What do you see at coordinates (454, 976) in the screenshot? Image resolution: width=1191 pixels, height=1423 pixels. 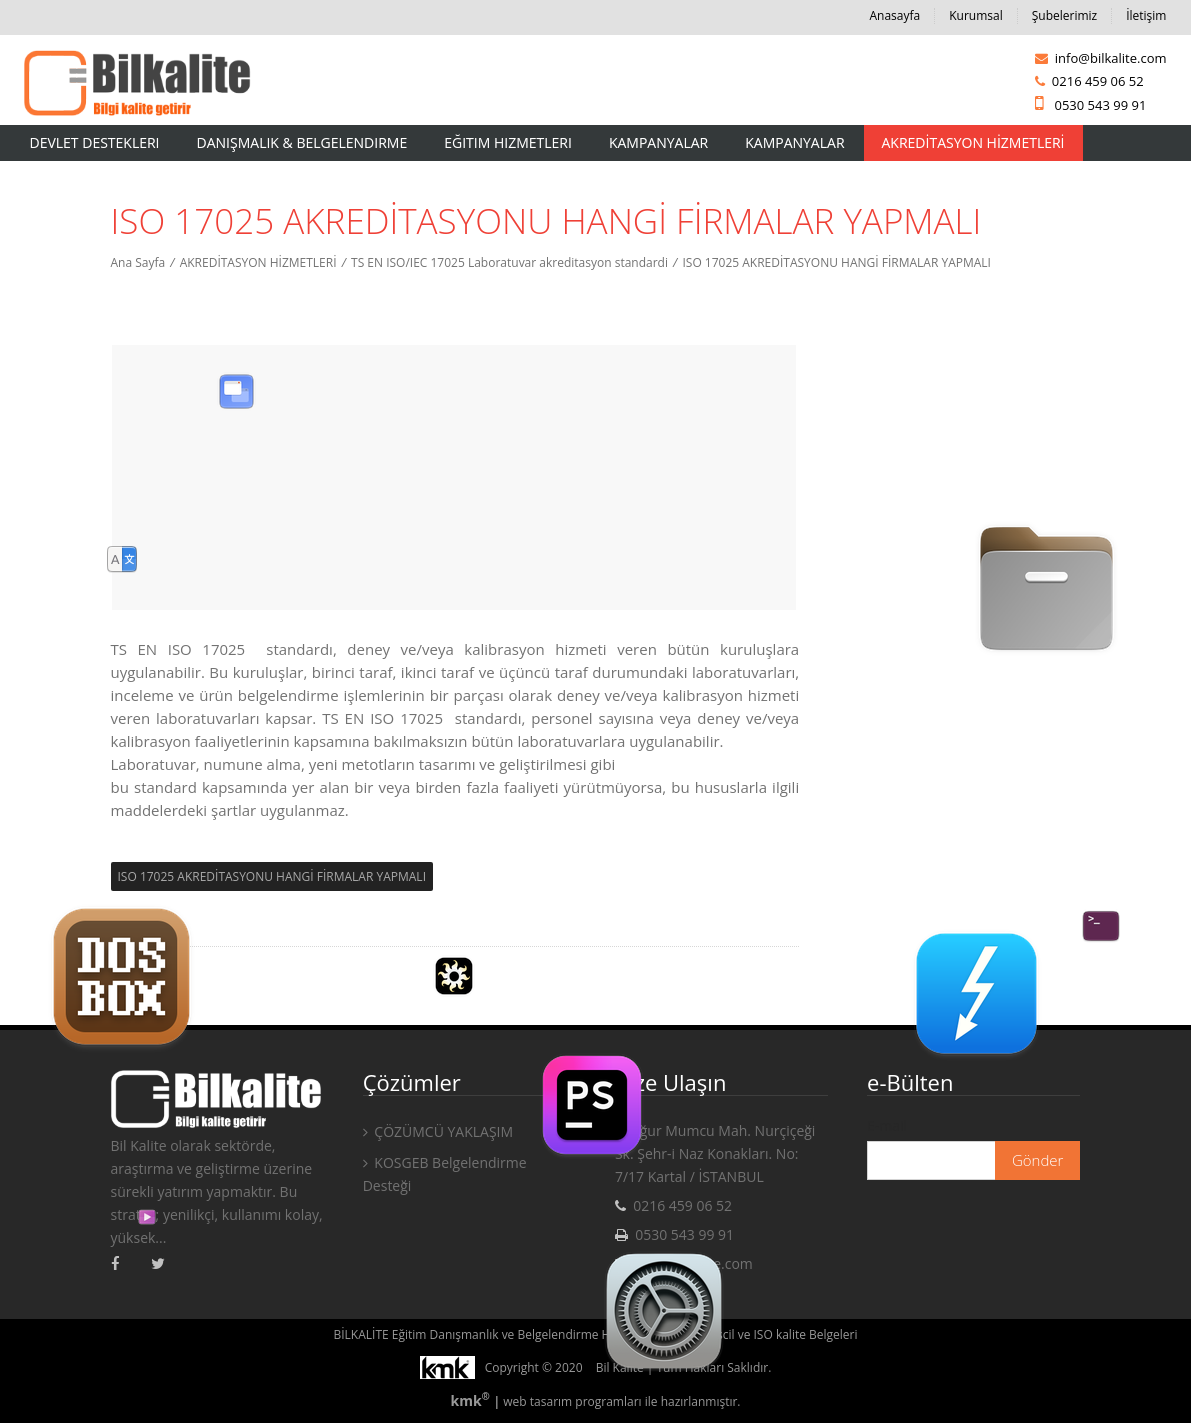 I see `launch Hearts of Iron 2 game` at bounding box center [454, 976].